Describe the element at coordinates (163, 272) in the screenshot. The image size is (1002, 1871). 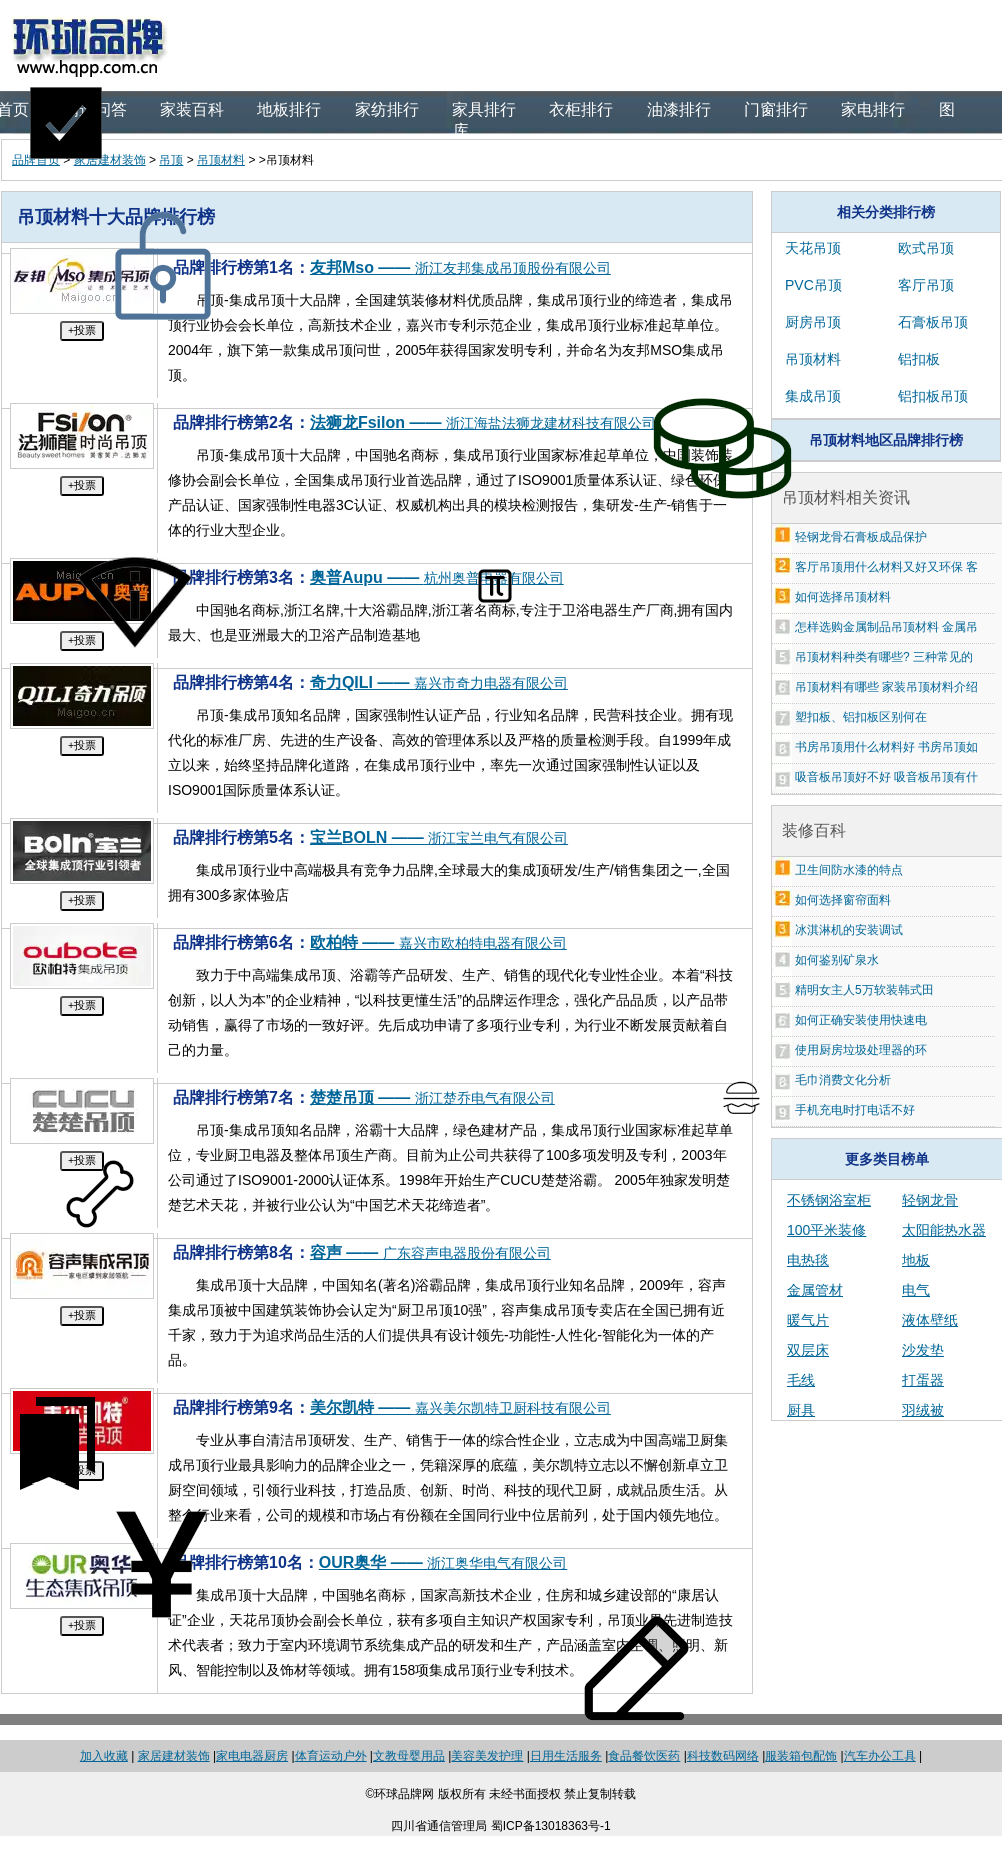
I see `unlocked or unsecured state` at that location.